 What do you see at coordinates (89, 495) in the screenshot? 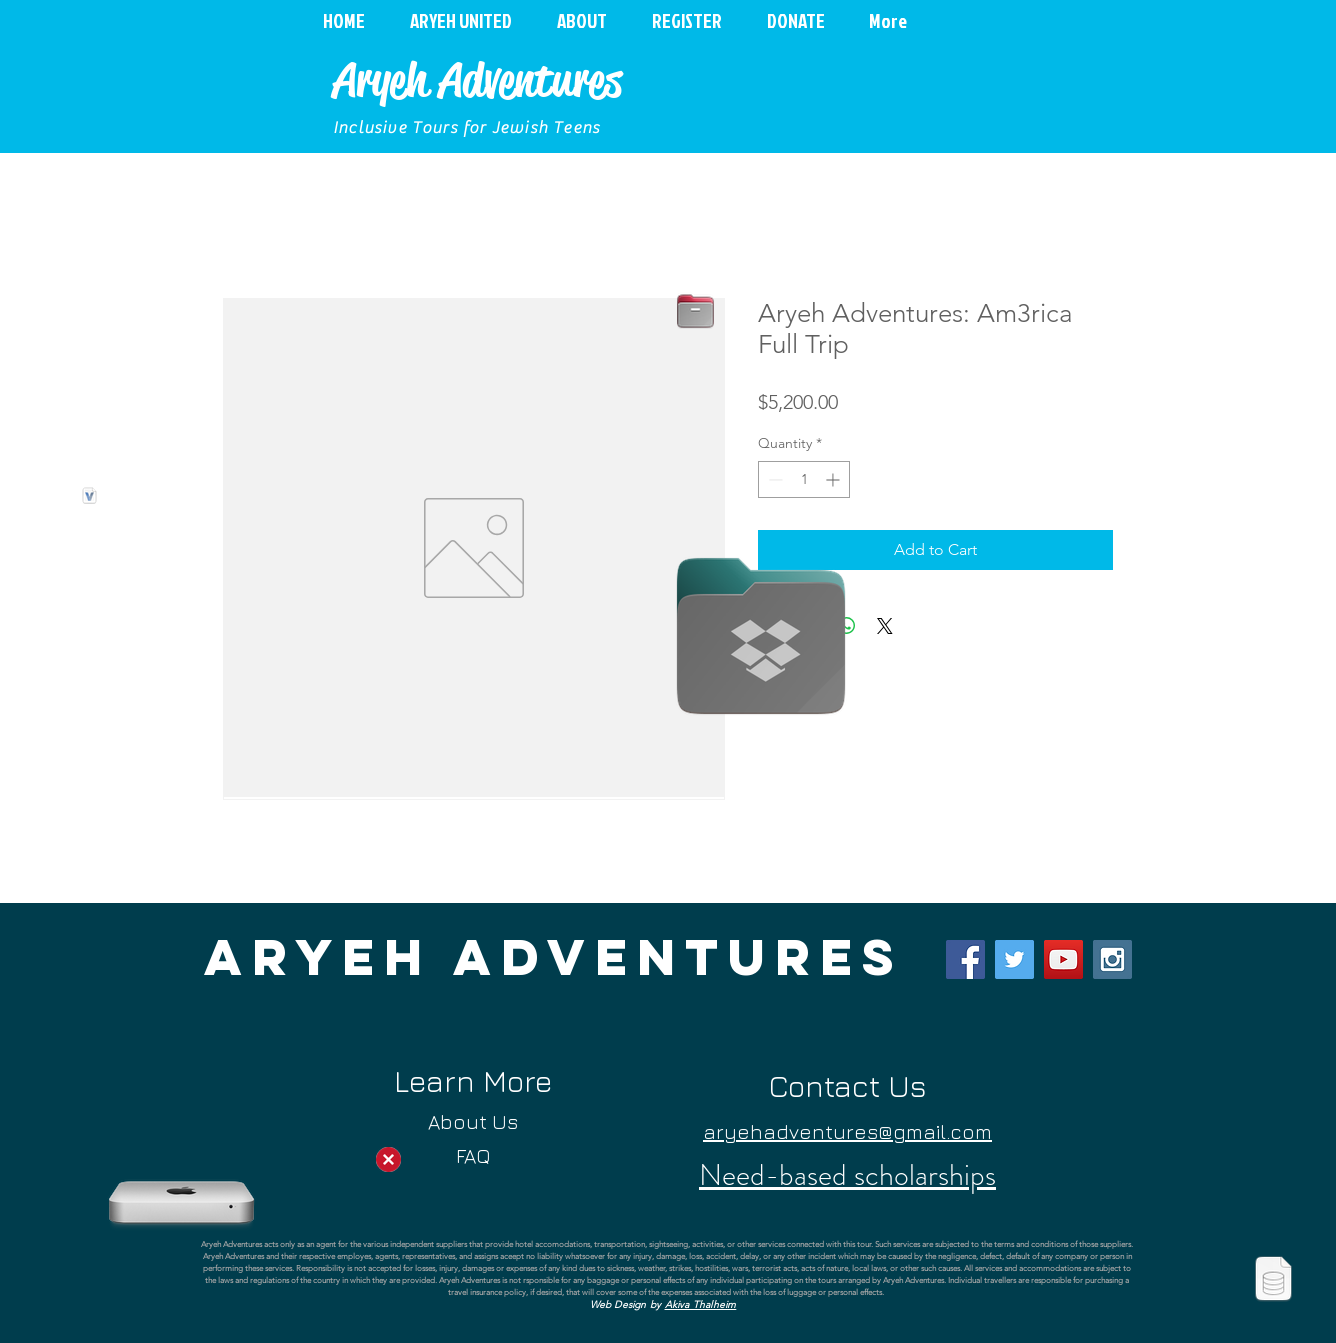
I see `a v programming language source file` at bounding box center [89, 495].